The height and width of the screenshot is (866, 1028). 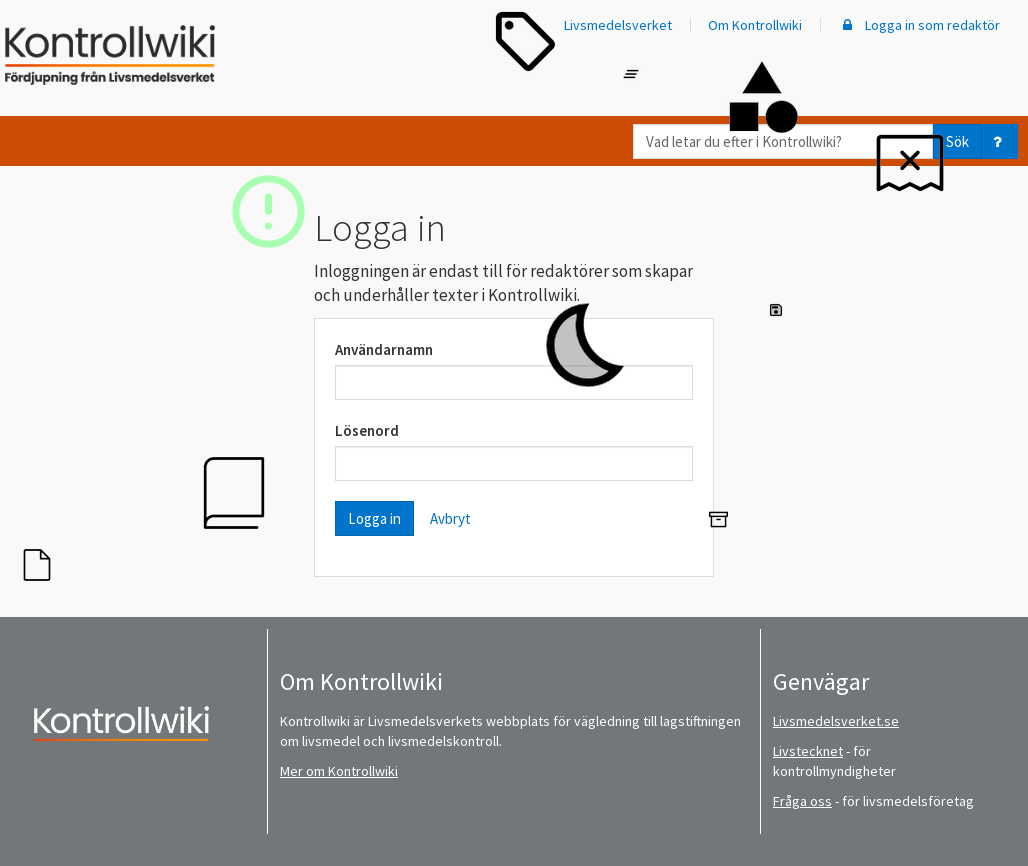 What do you see at coordinates (234, 493) in the screenshot?
I see `open a book or reading view` at bounding box center [234, 493].